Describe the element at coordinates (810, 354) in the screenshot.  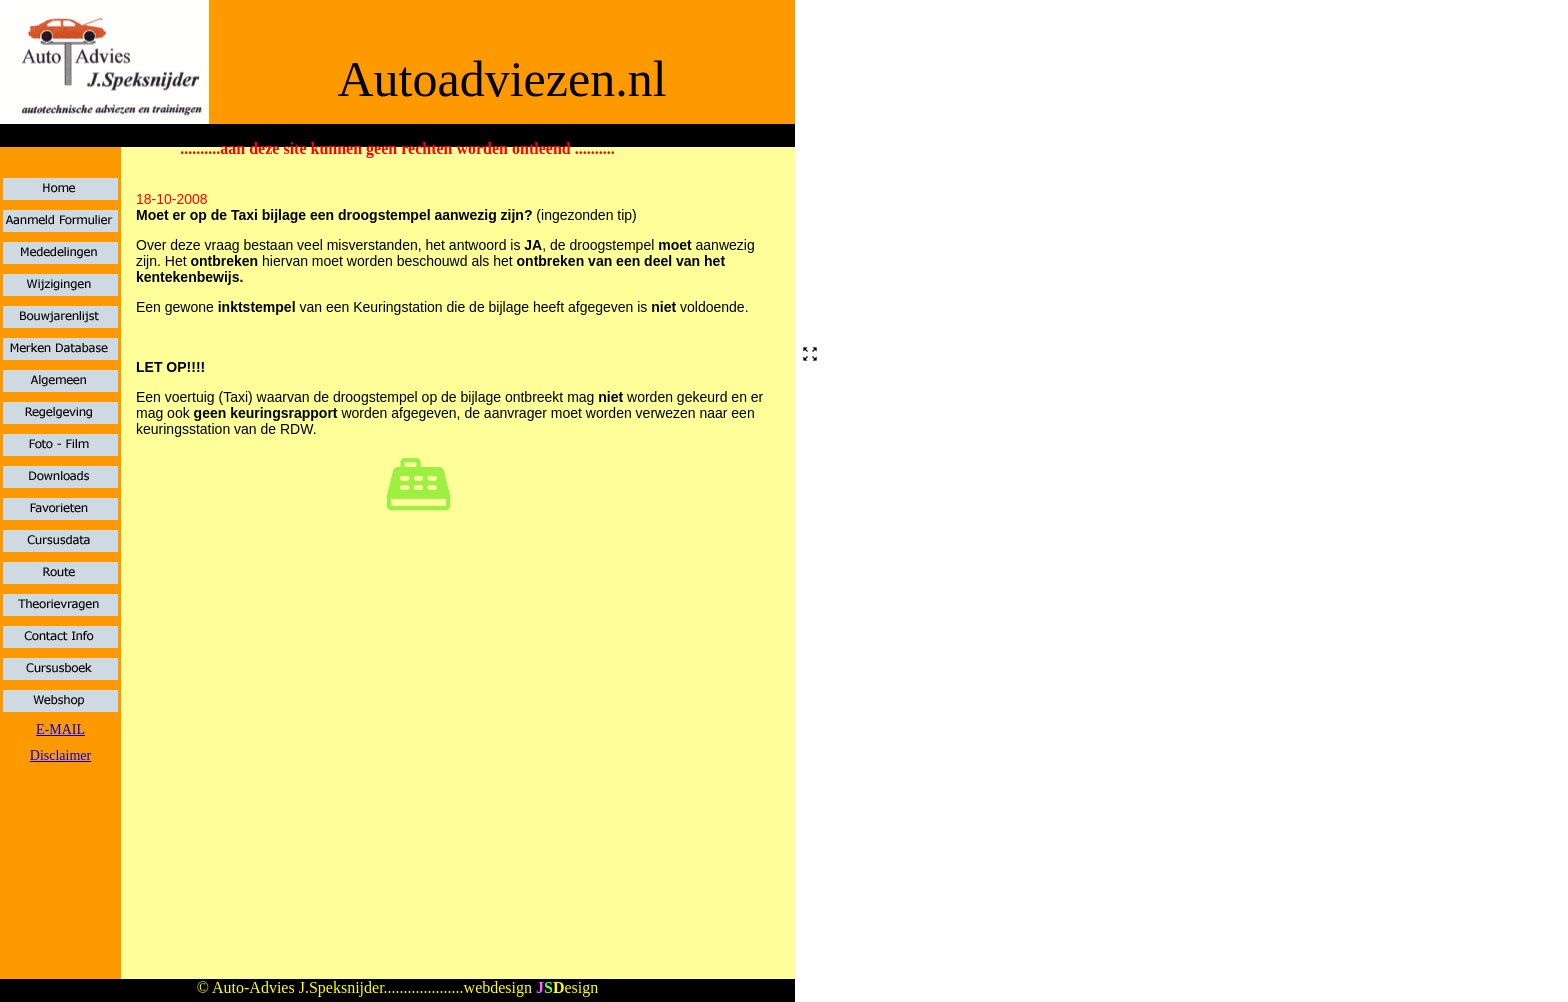
I see `expand to full screen mode` at that location.